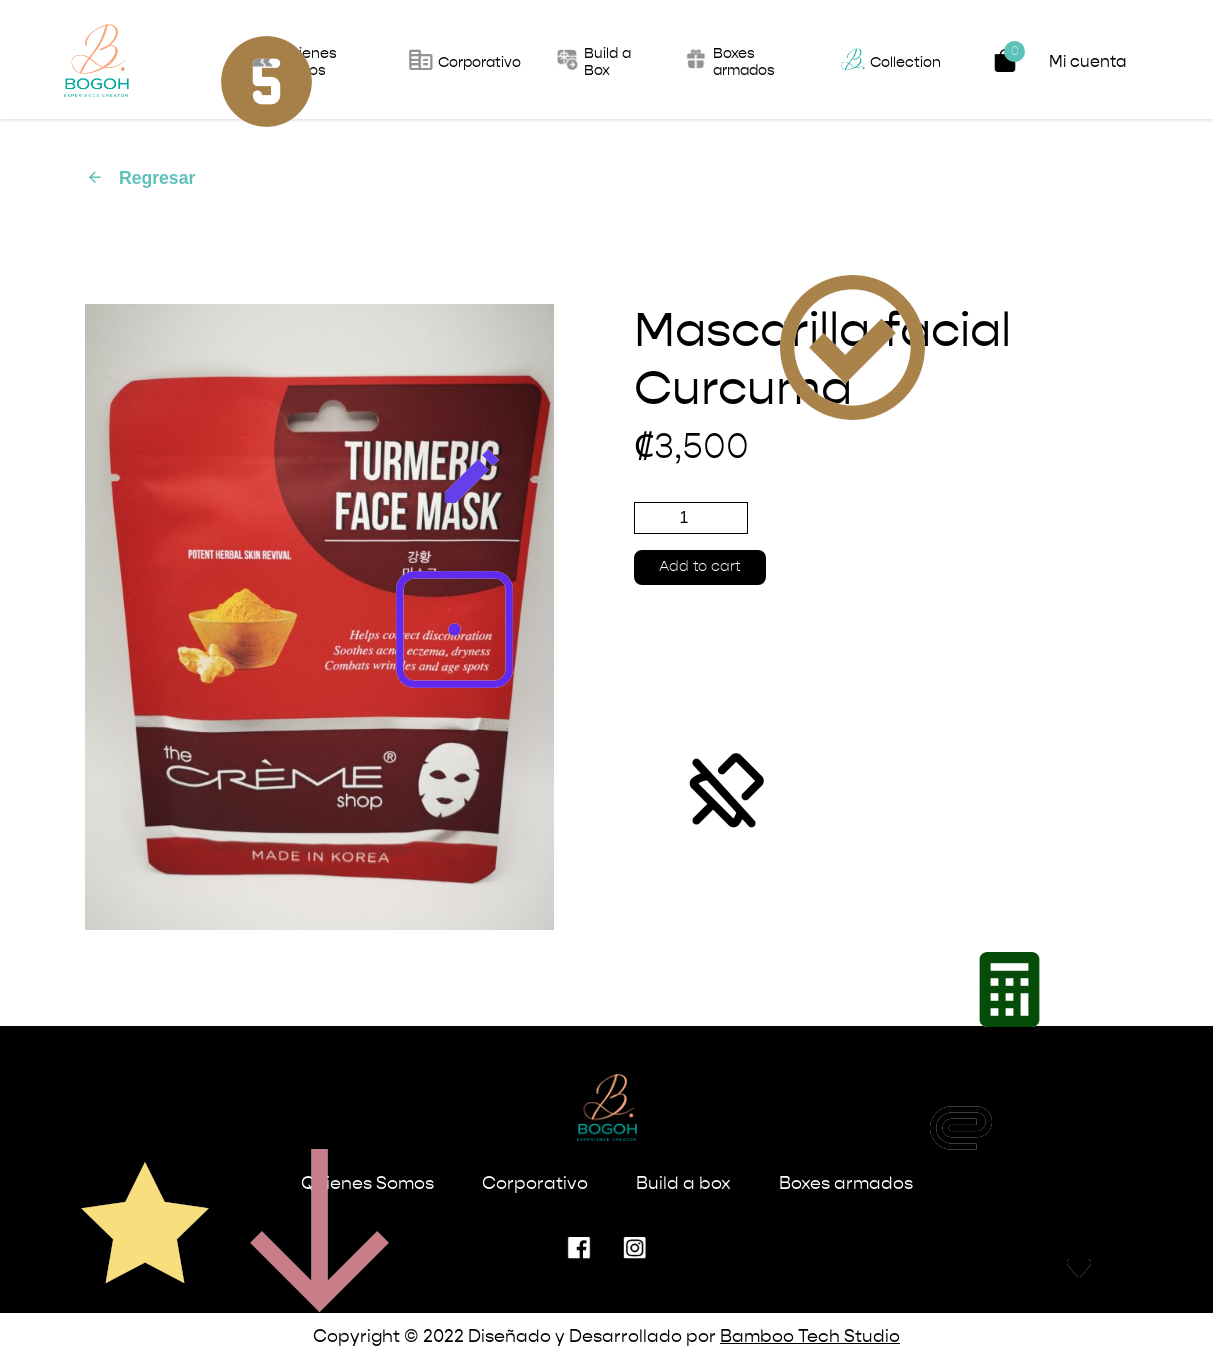 The height and width of the screenshot is (1361, 1213). What do you see at coordinates (266, 81) in the screenshot?
I see `indicates step 5 in a multi-step process` at bounding box center [266, 81].